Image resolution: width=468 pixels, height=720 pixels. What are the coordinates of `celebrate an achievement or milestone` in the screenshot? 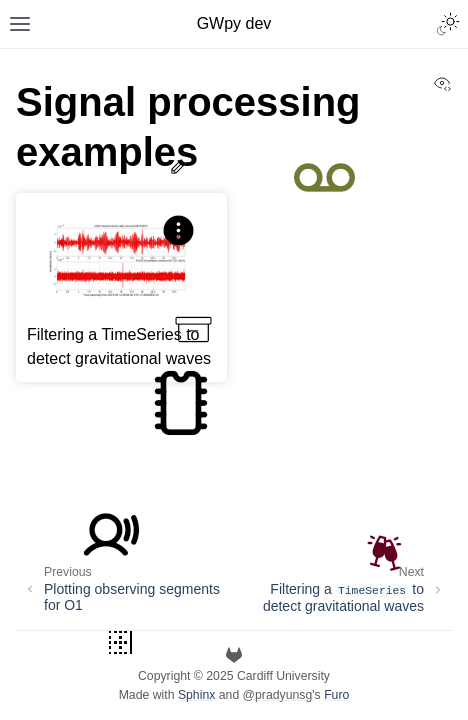 It's located at (385, 553).